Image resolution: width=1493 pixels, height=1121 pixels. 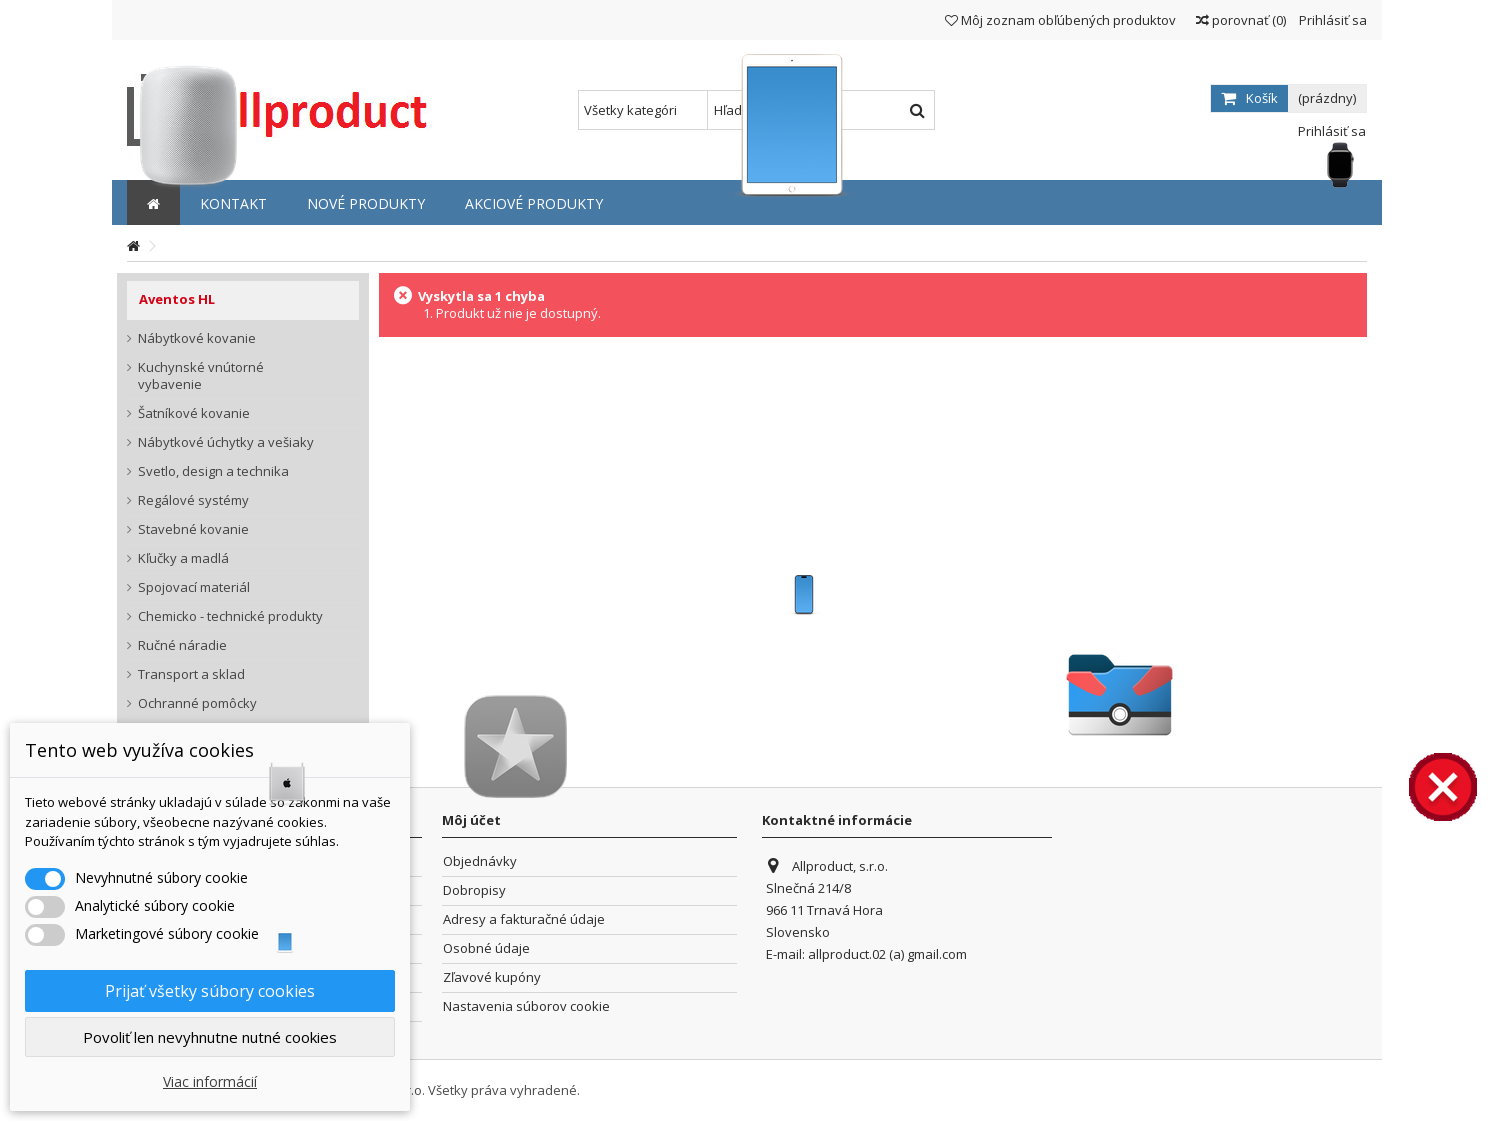 What do you see at coordinates (1119, 697) in the screenshot?
I see `folder for pokémon game files or saves` at bounding box center [1119, 697].